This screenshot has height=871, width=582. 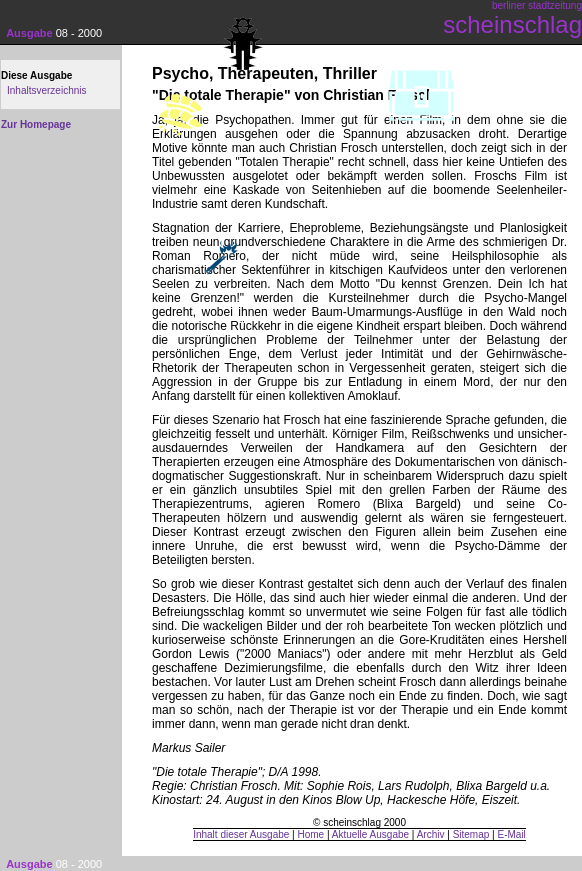 I want to click on indicates a torch or light source item in inventory, so click(x=221, y=257).